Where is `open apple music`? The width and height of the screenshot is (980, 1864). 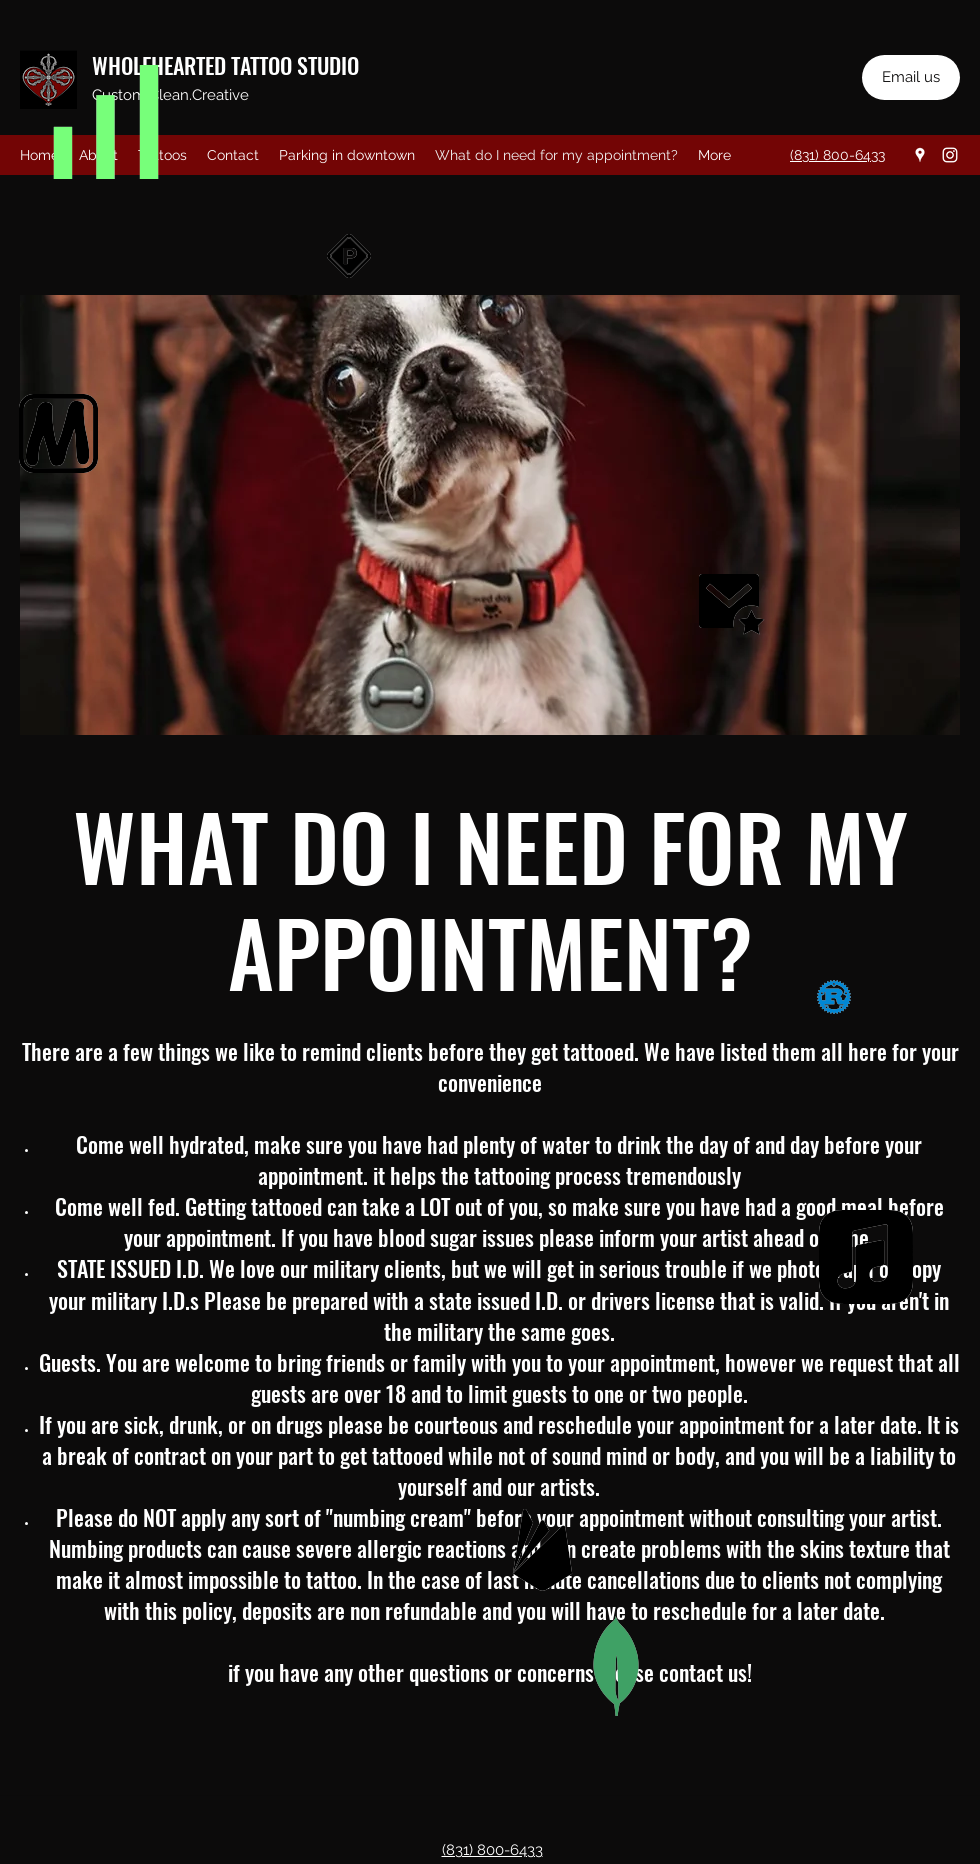
open apple music is located at coordinates (866, 1257).